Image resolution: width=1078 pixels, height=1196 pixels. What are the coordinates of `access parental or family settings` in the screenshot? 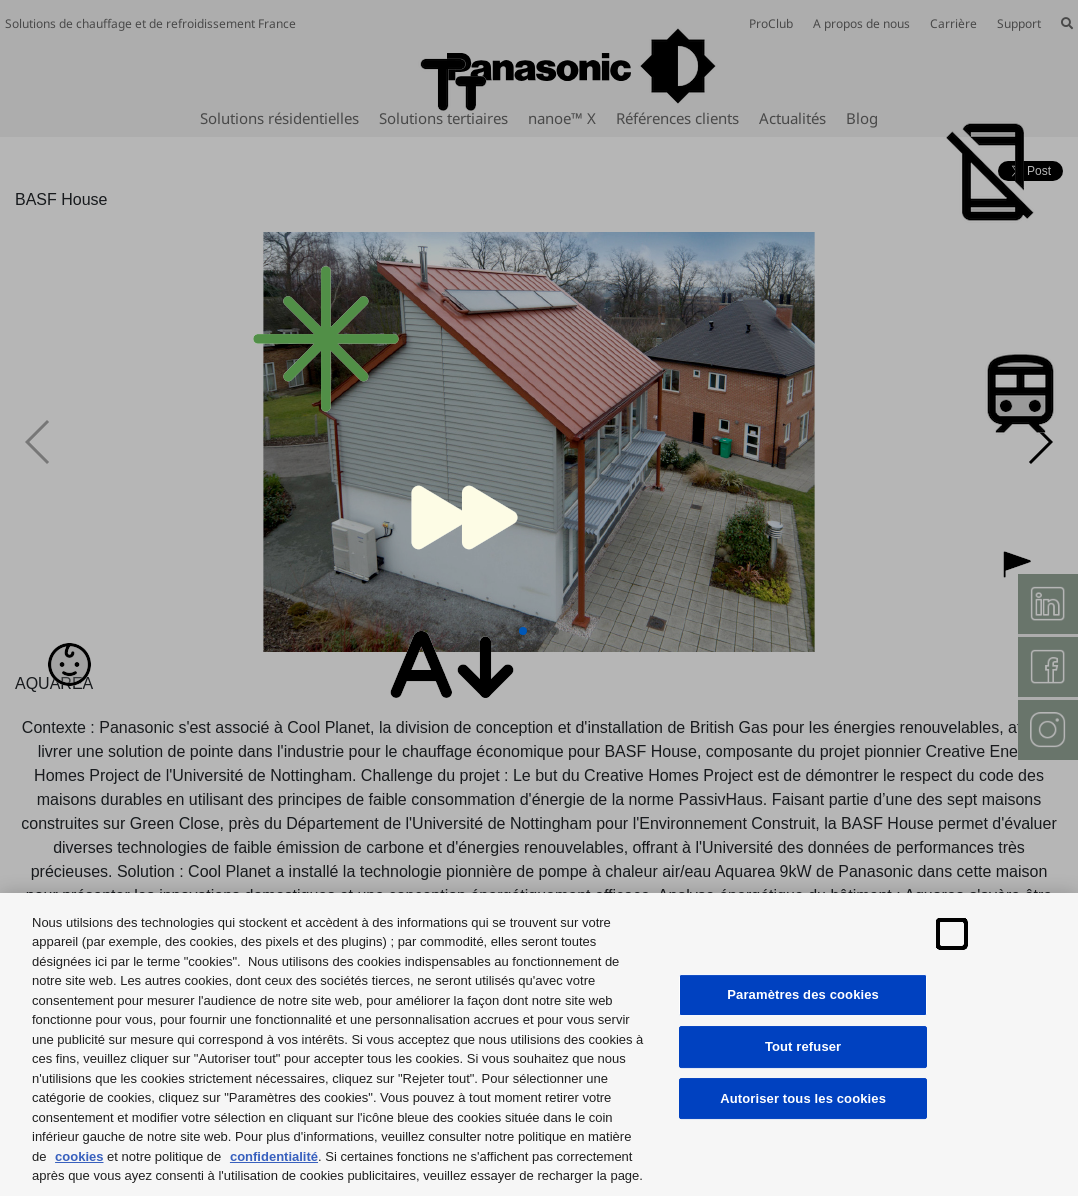 It's located at (69, 664).